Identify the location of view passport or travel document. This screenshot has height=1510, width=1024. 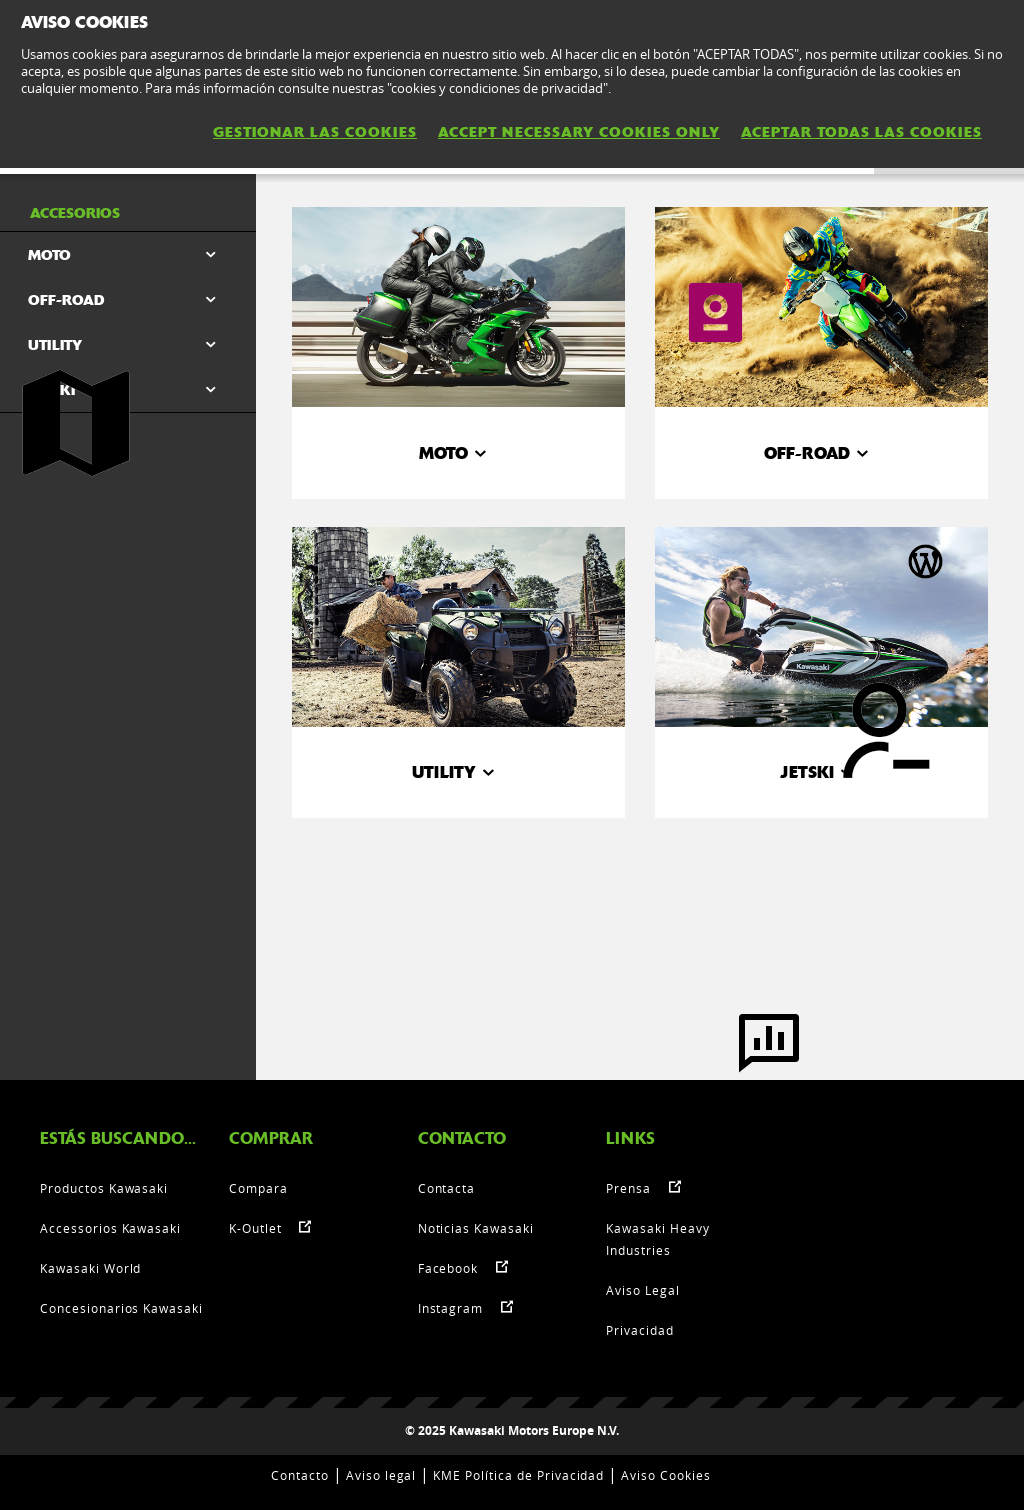
(715, 312).